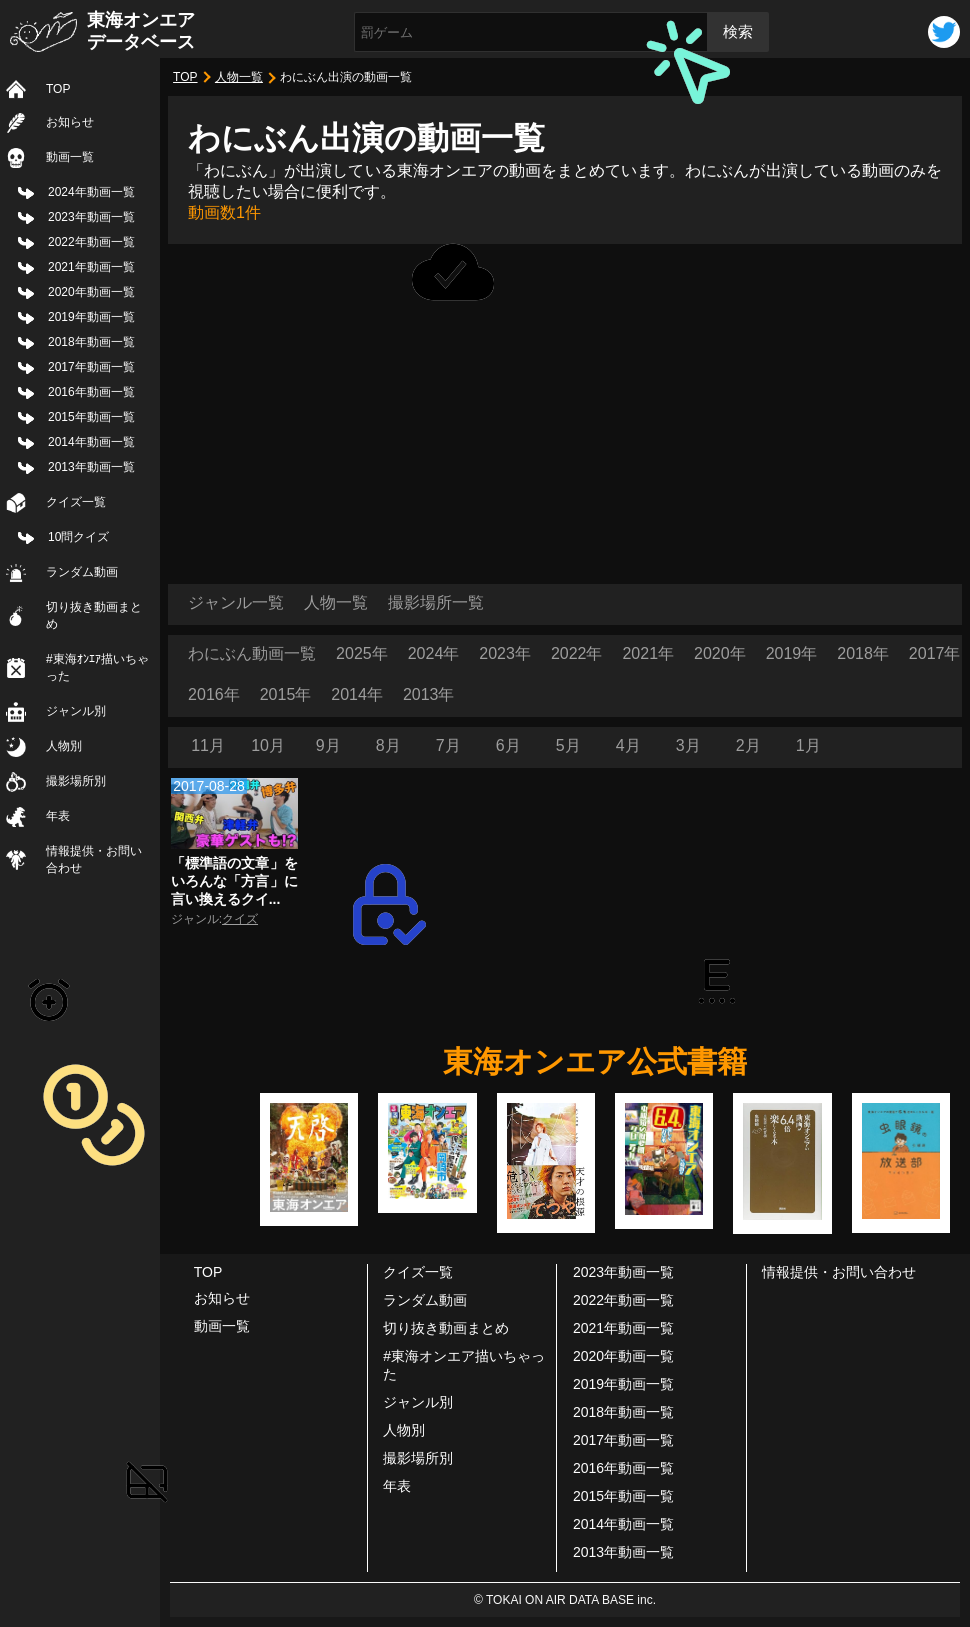 The image size is (970, 1627). I want to click on view your coin balance or currency, so click(94, 1115).